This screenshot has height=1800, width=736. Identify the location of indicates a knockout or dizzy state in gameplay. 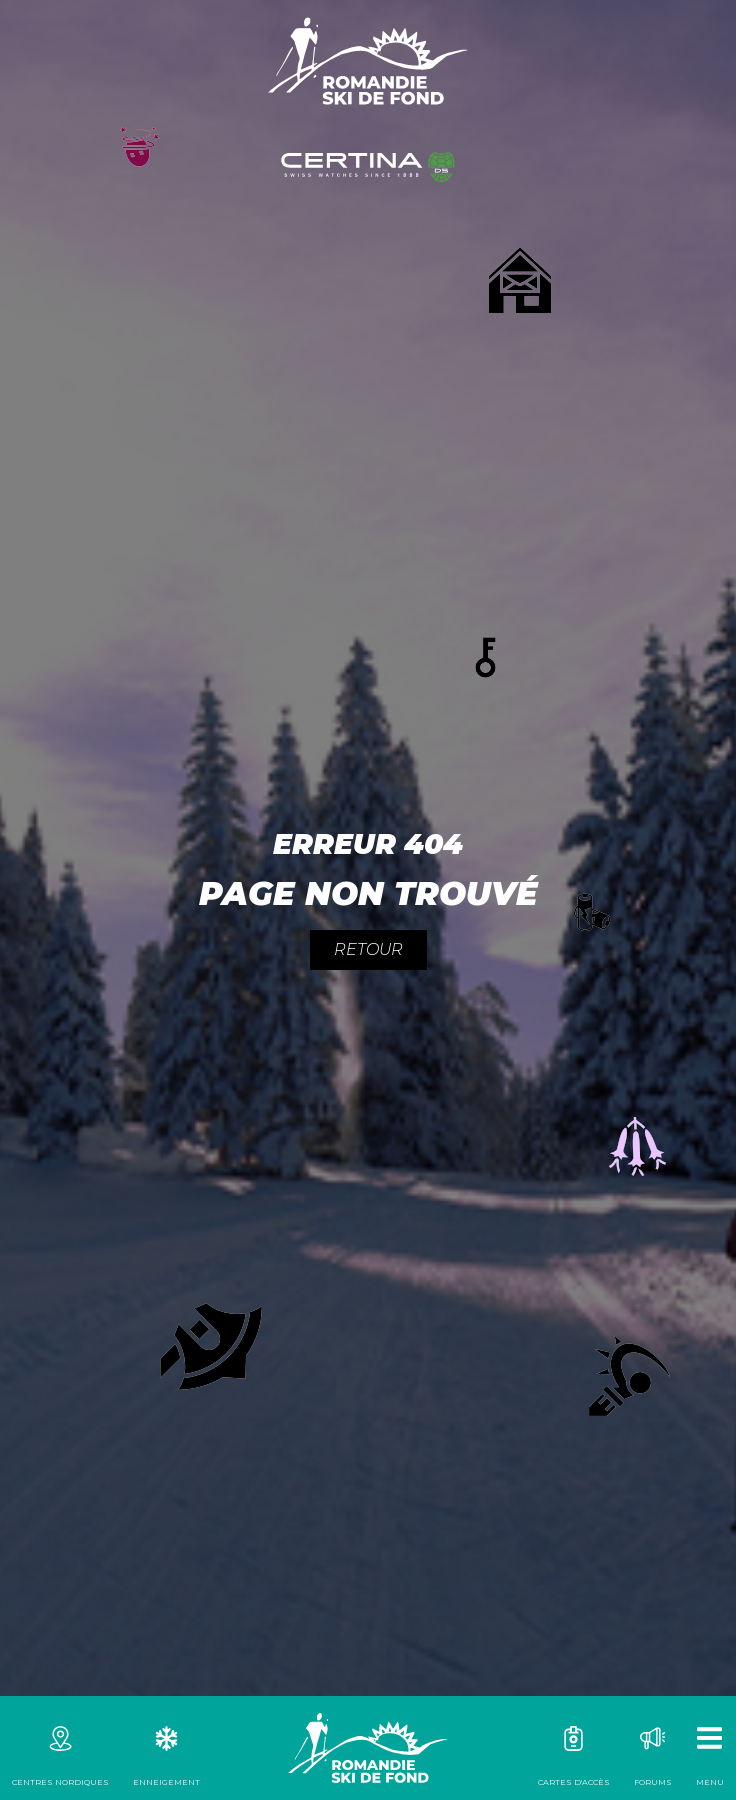
(139, 146).